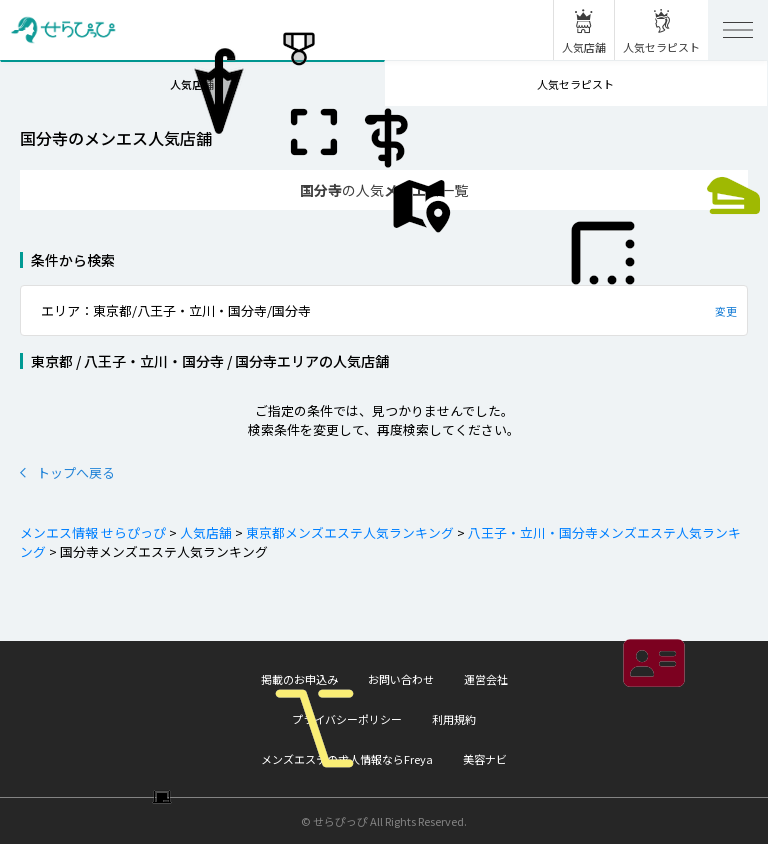 This screenshot has height=844, width=768. What do you see at coordinates (733, 195) in the screenshot?
I see `attach or bind documents together` at bounding box center [733, 195].